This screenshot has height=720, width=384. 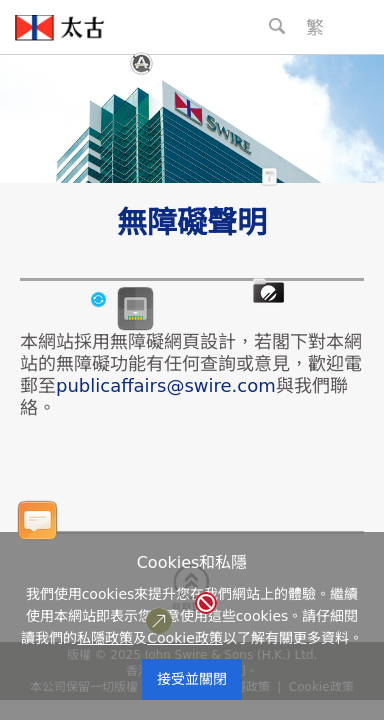 What do you see at coordinates (135, 308) in the screenshot?
I see `nintendo 64 game ROM file` at bounding box center [135, 308].